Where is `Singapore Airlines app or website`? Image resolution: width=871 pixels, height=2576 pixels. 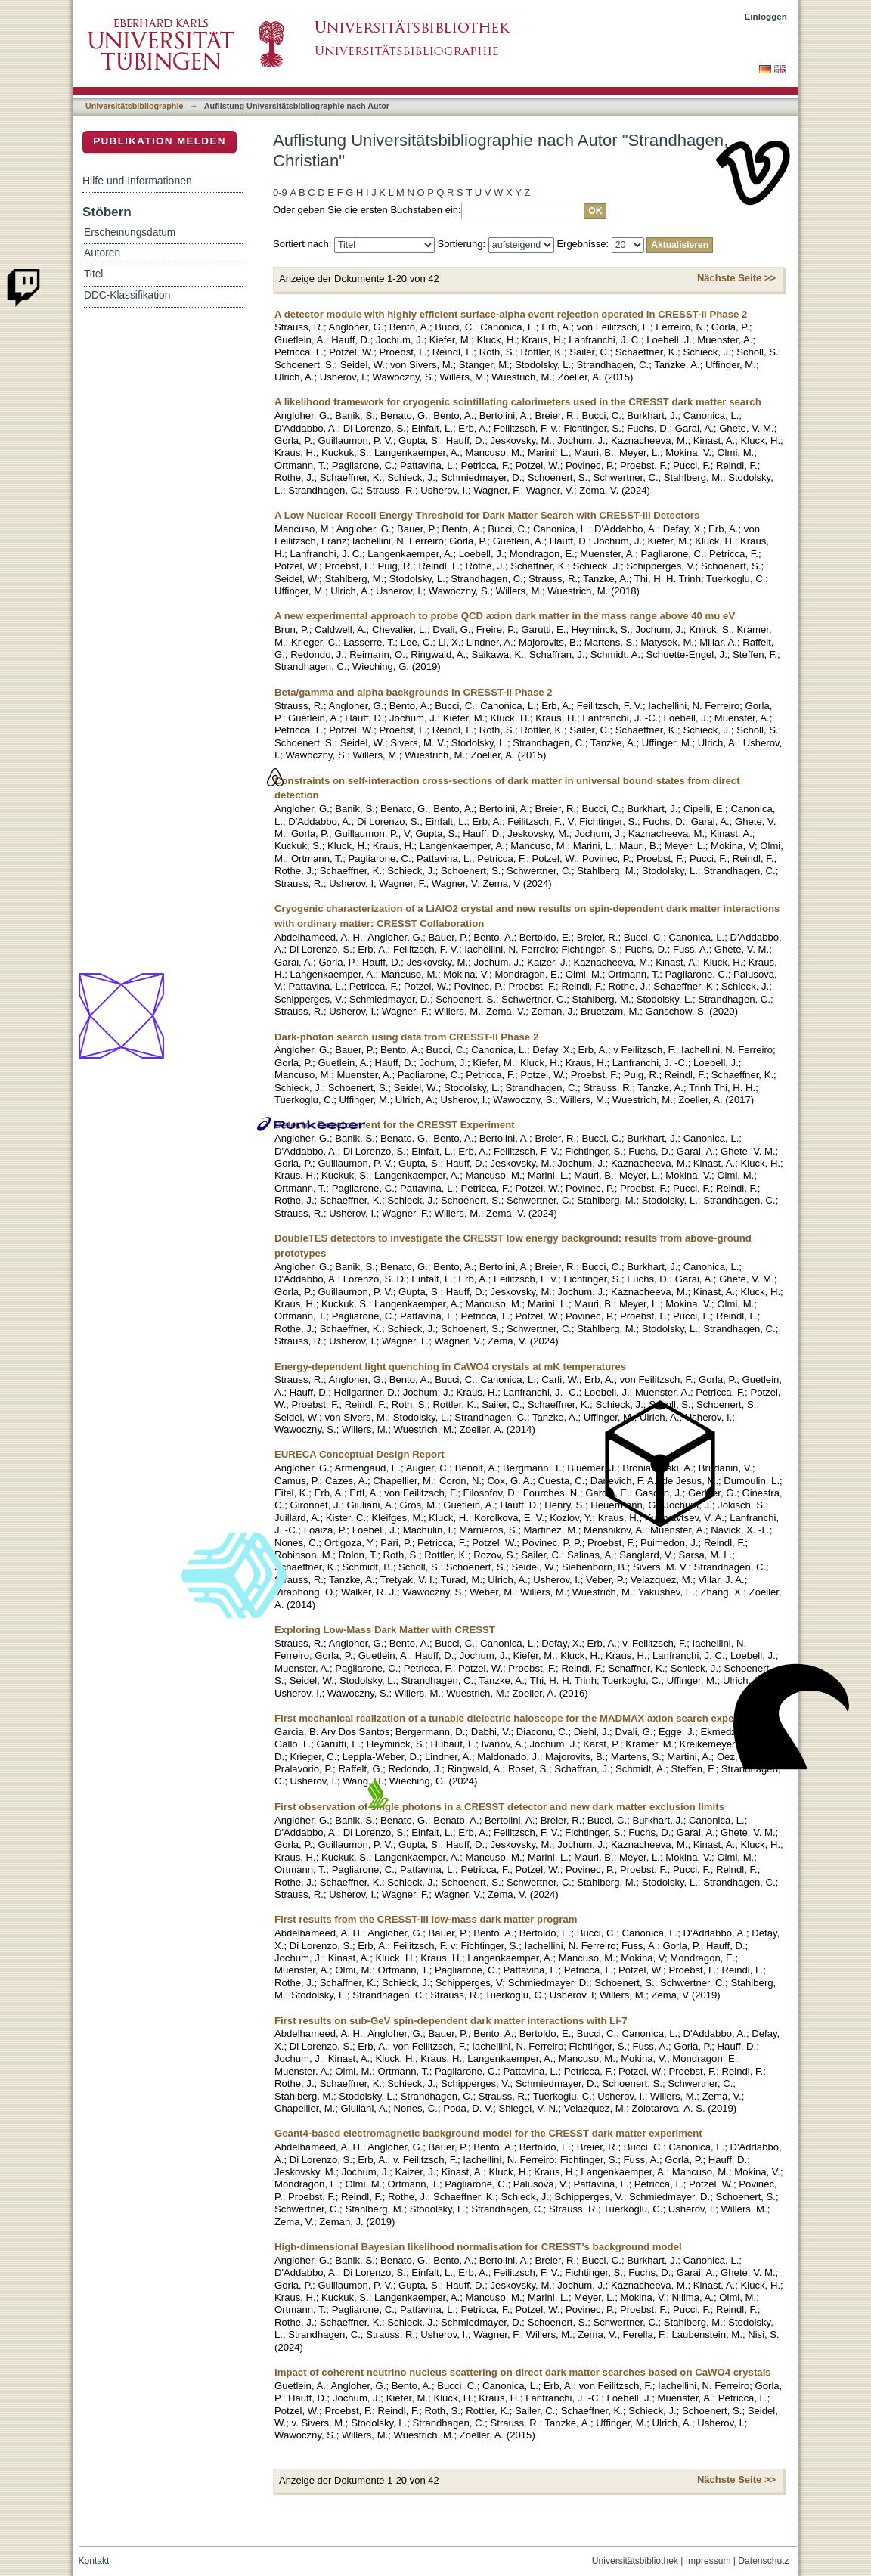 Singapore Airlines app or website is located at coordinates (378, 1793).